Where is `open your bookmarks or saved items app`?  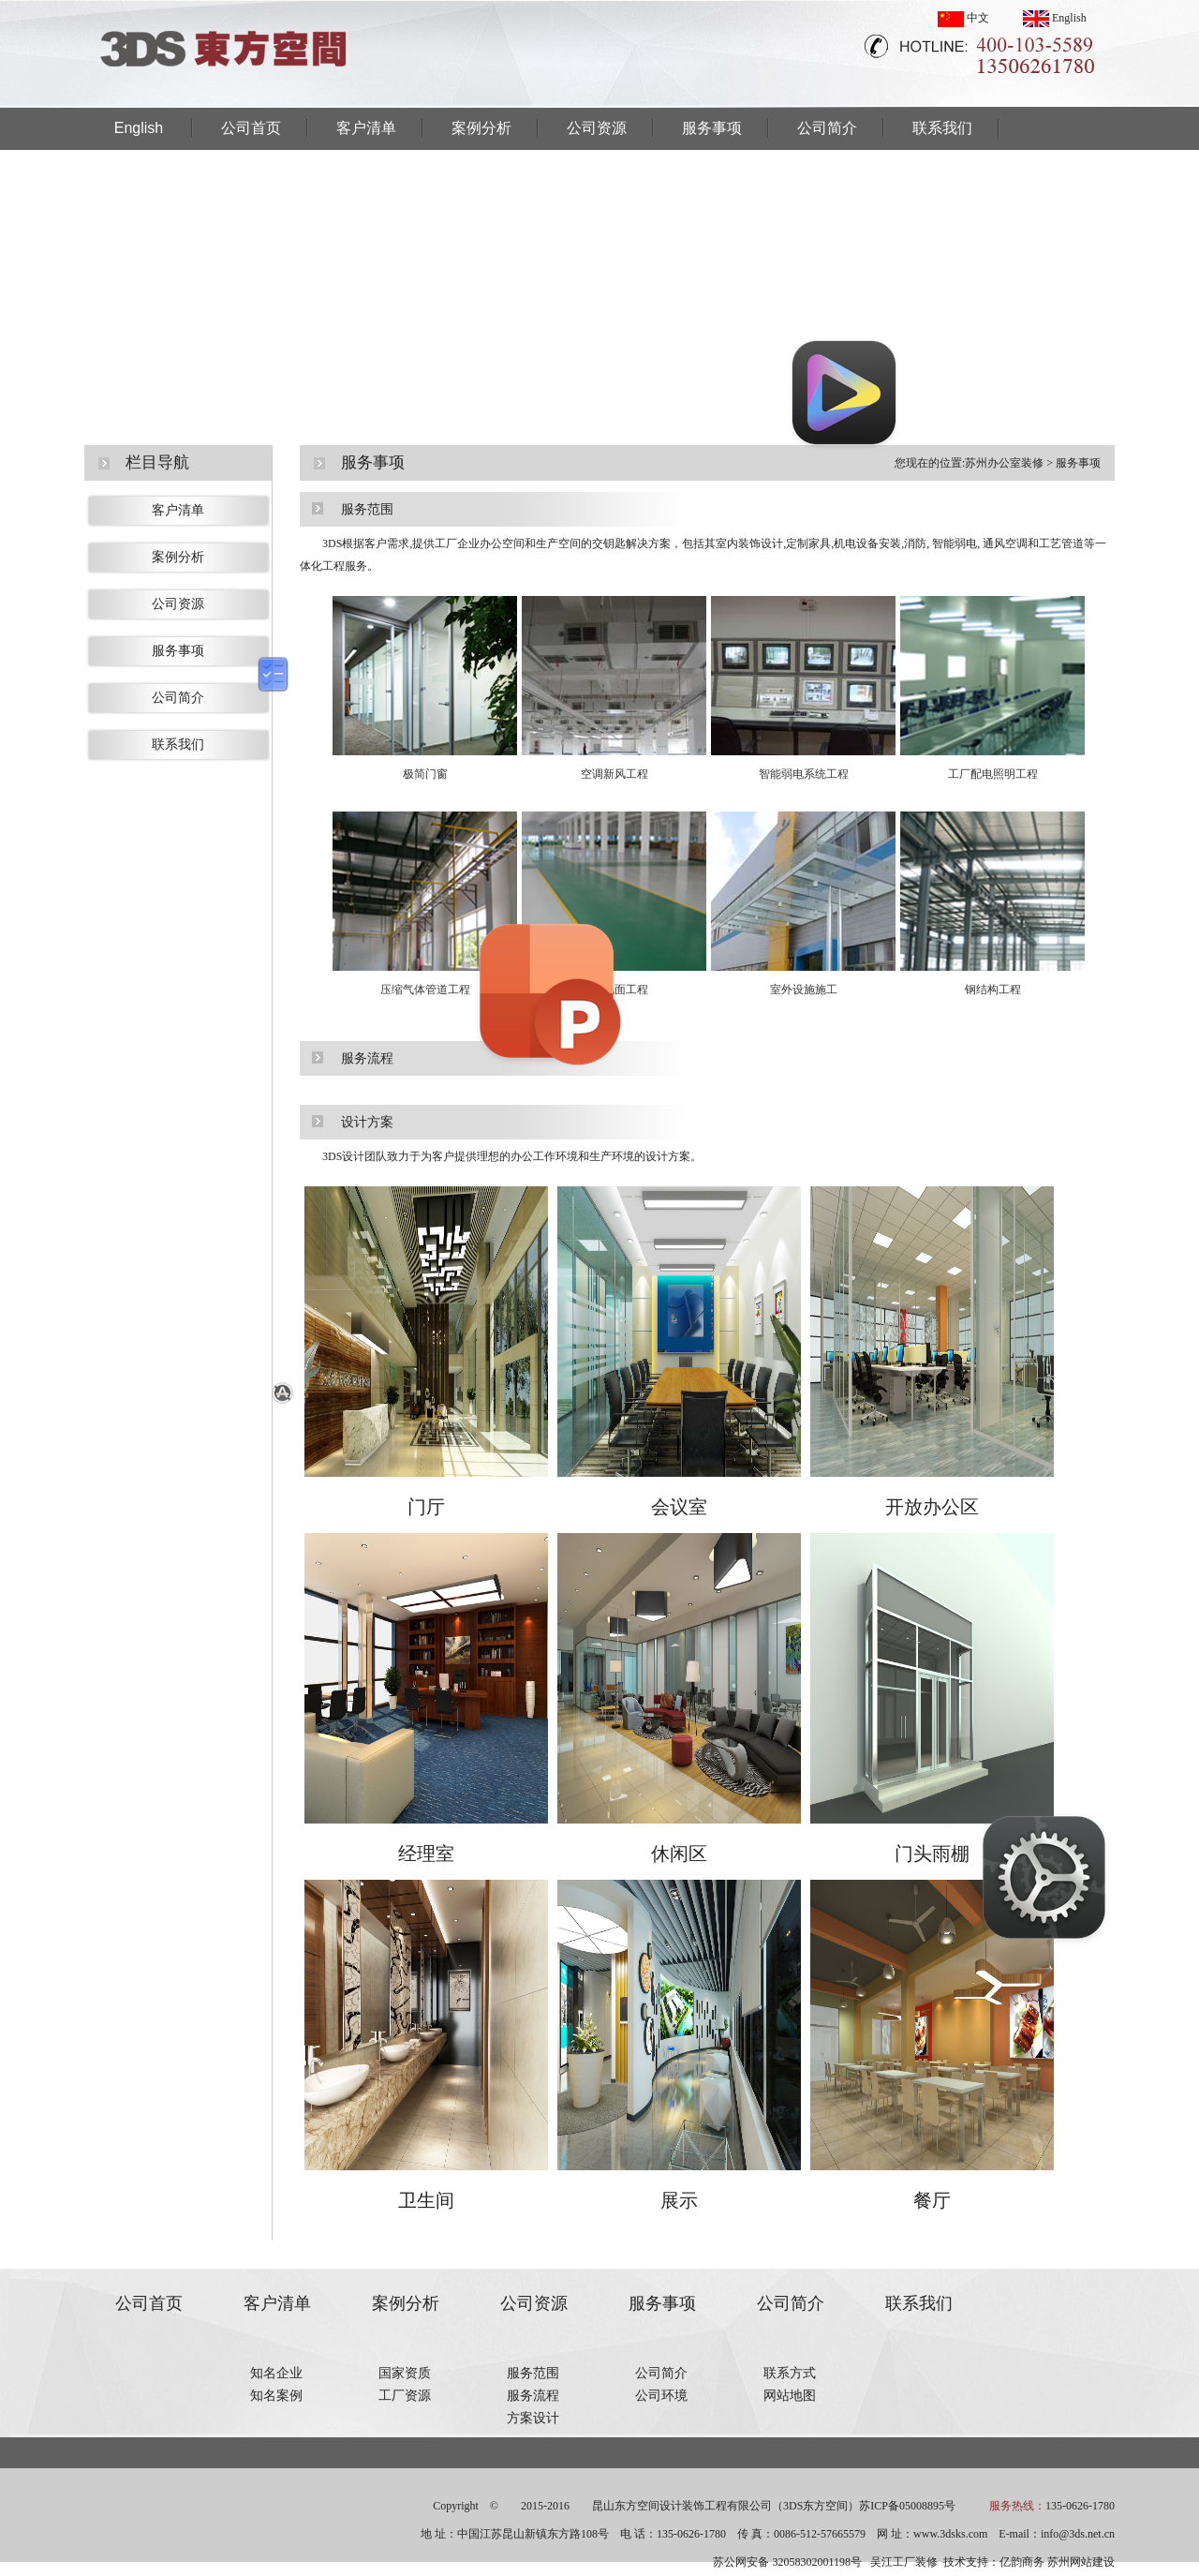
open your bookmarks or saved items app is located at coordinates (273, 674).